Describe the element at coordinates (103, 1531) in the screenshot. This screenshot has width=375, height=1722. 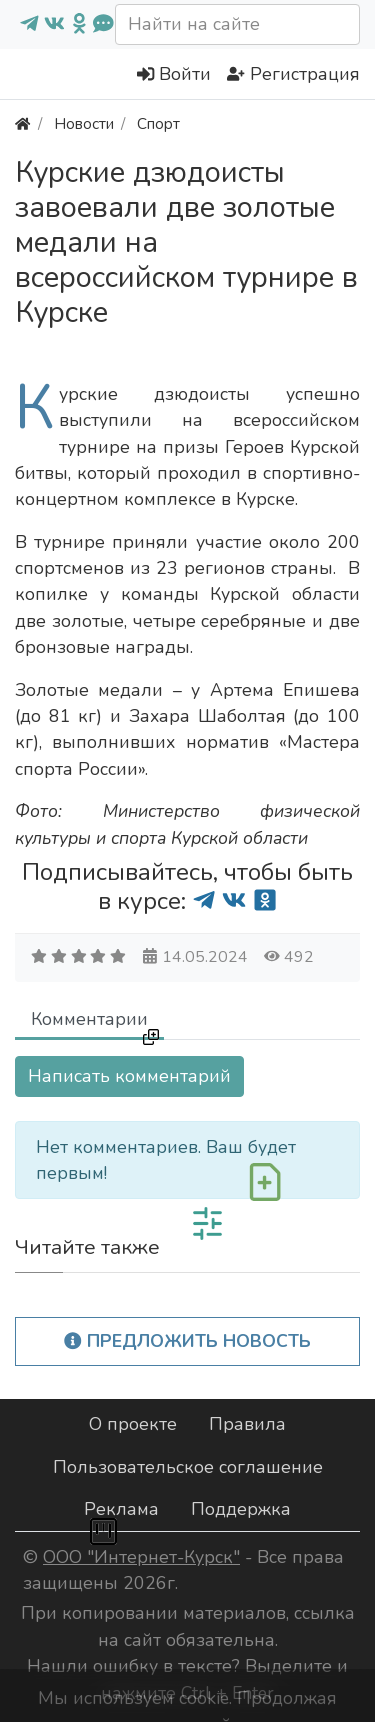
I see `open project board or kanban view` at that location.